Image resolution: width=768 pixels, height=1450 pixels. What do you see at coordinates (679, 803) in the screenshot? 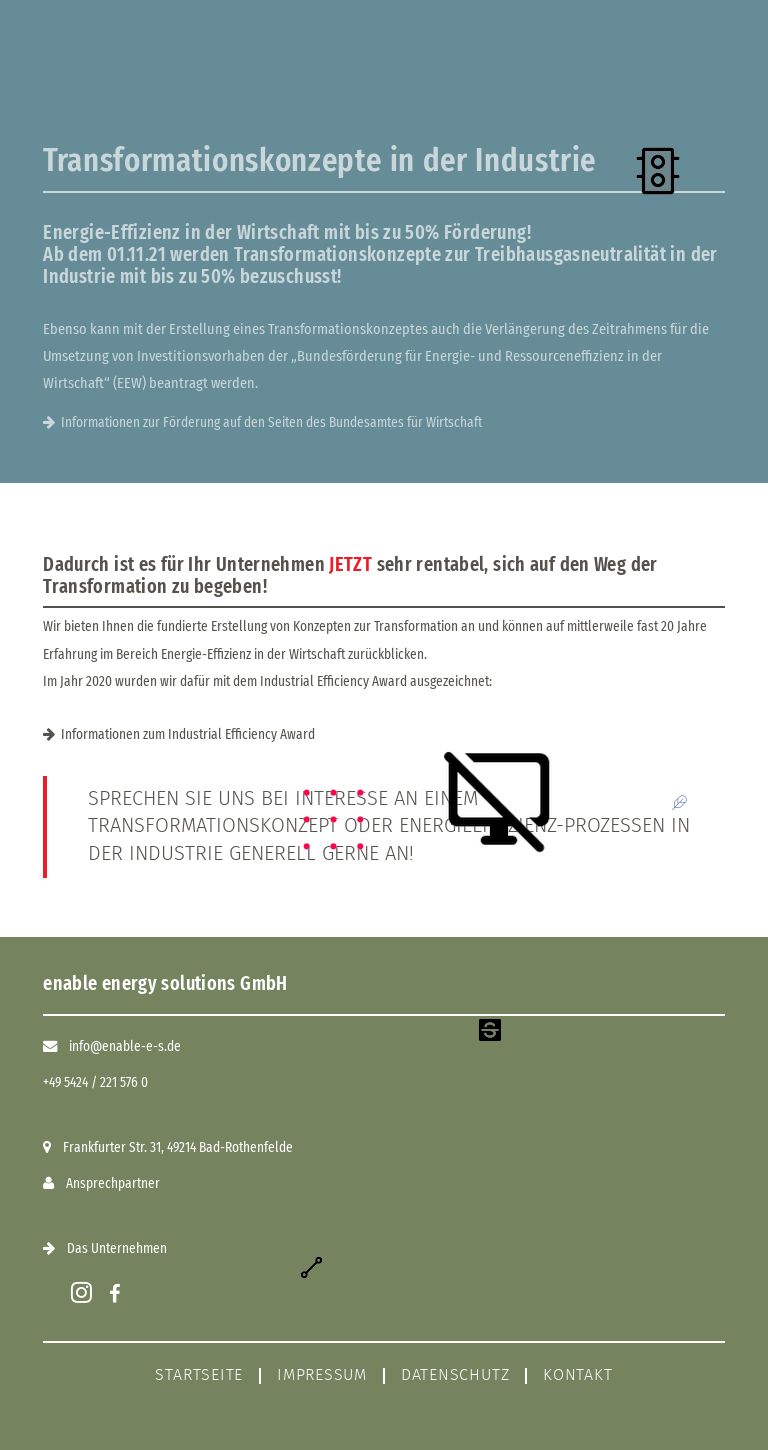
I see `compose a new post or message` at bounding box center [679, 803].